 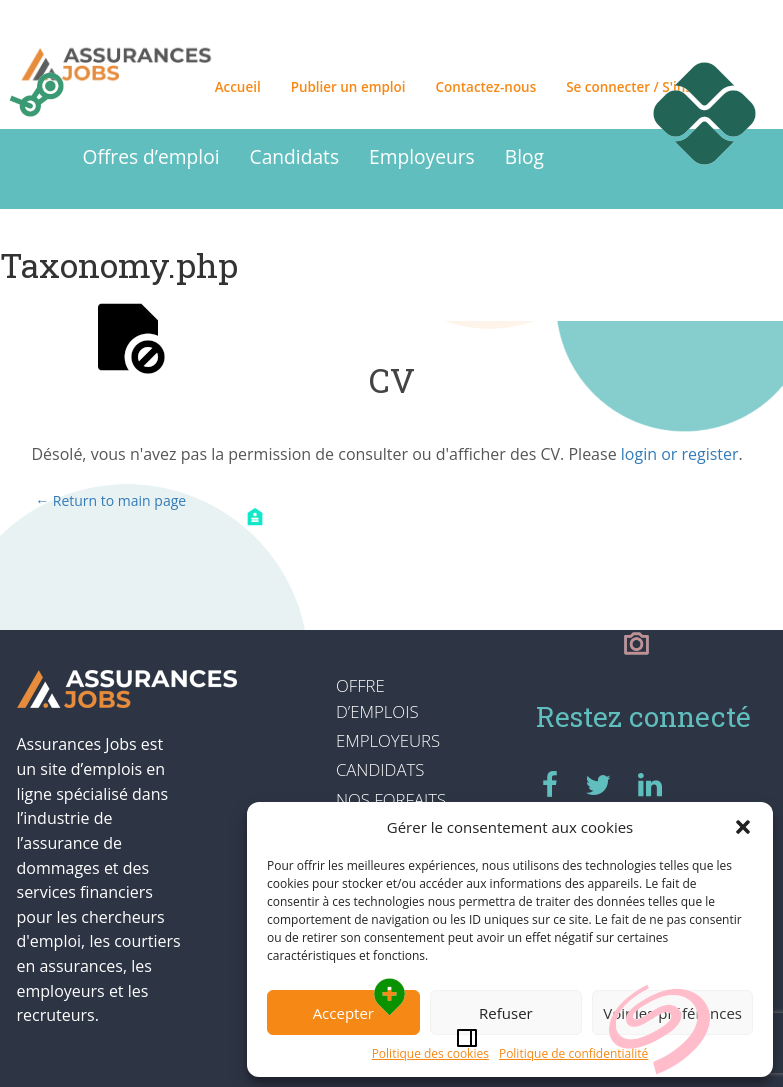 What do you see at coordinates (659, 1029) in the screenshot?
I see `seagate brand logo` at bounding box center [659, 1029].